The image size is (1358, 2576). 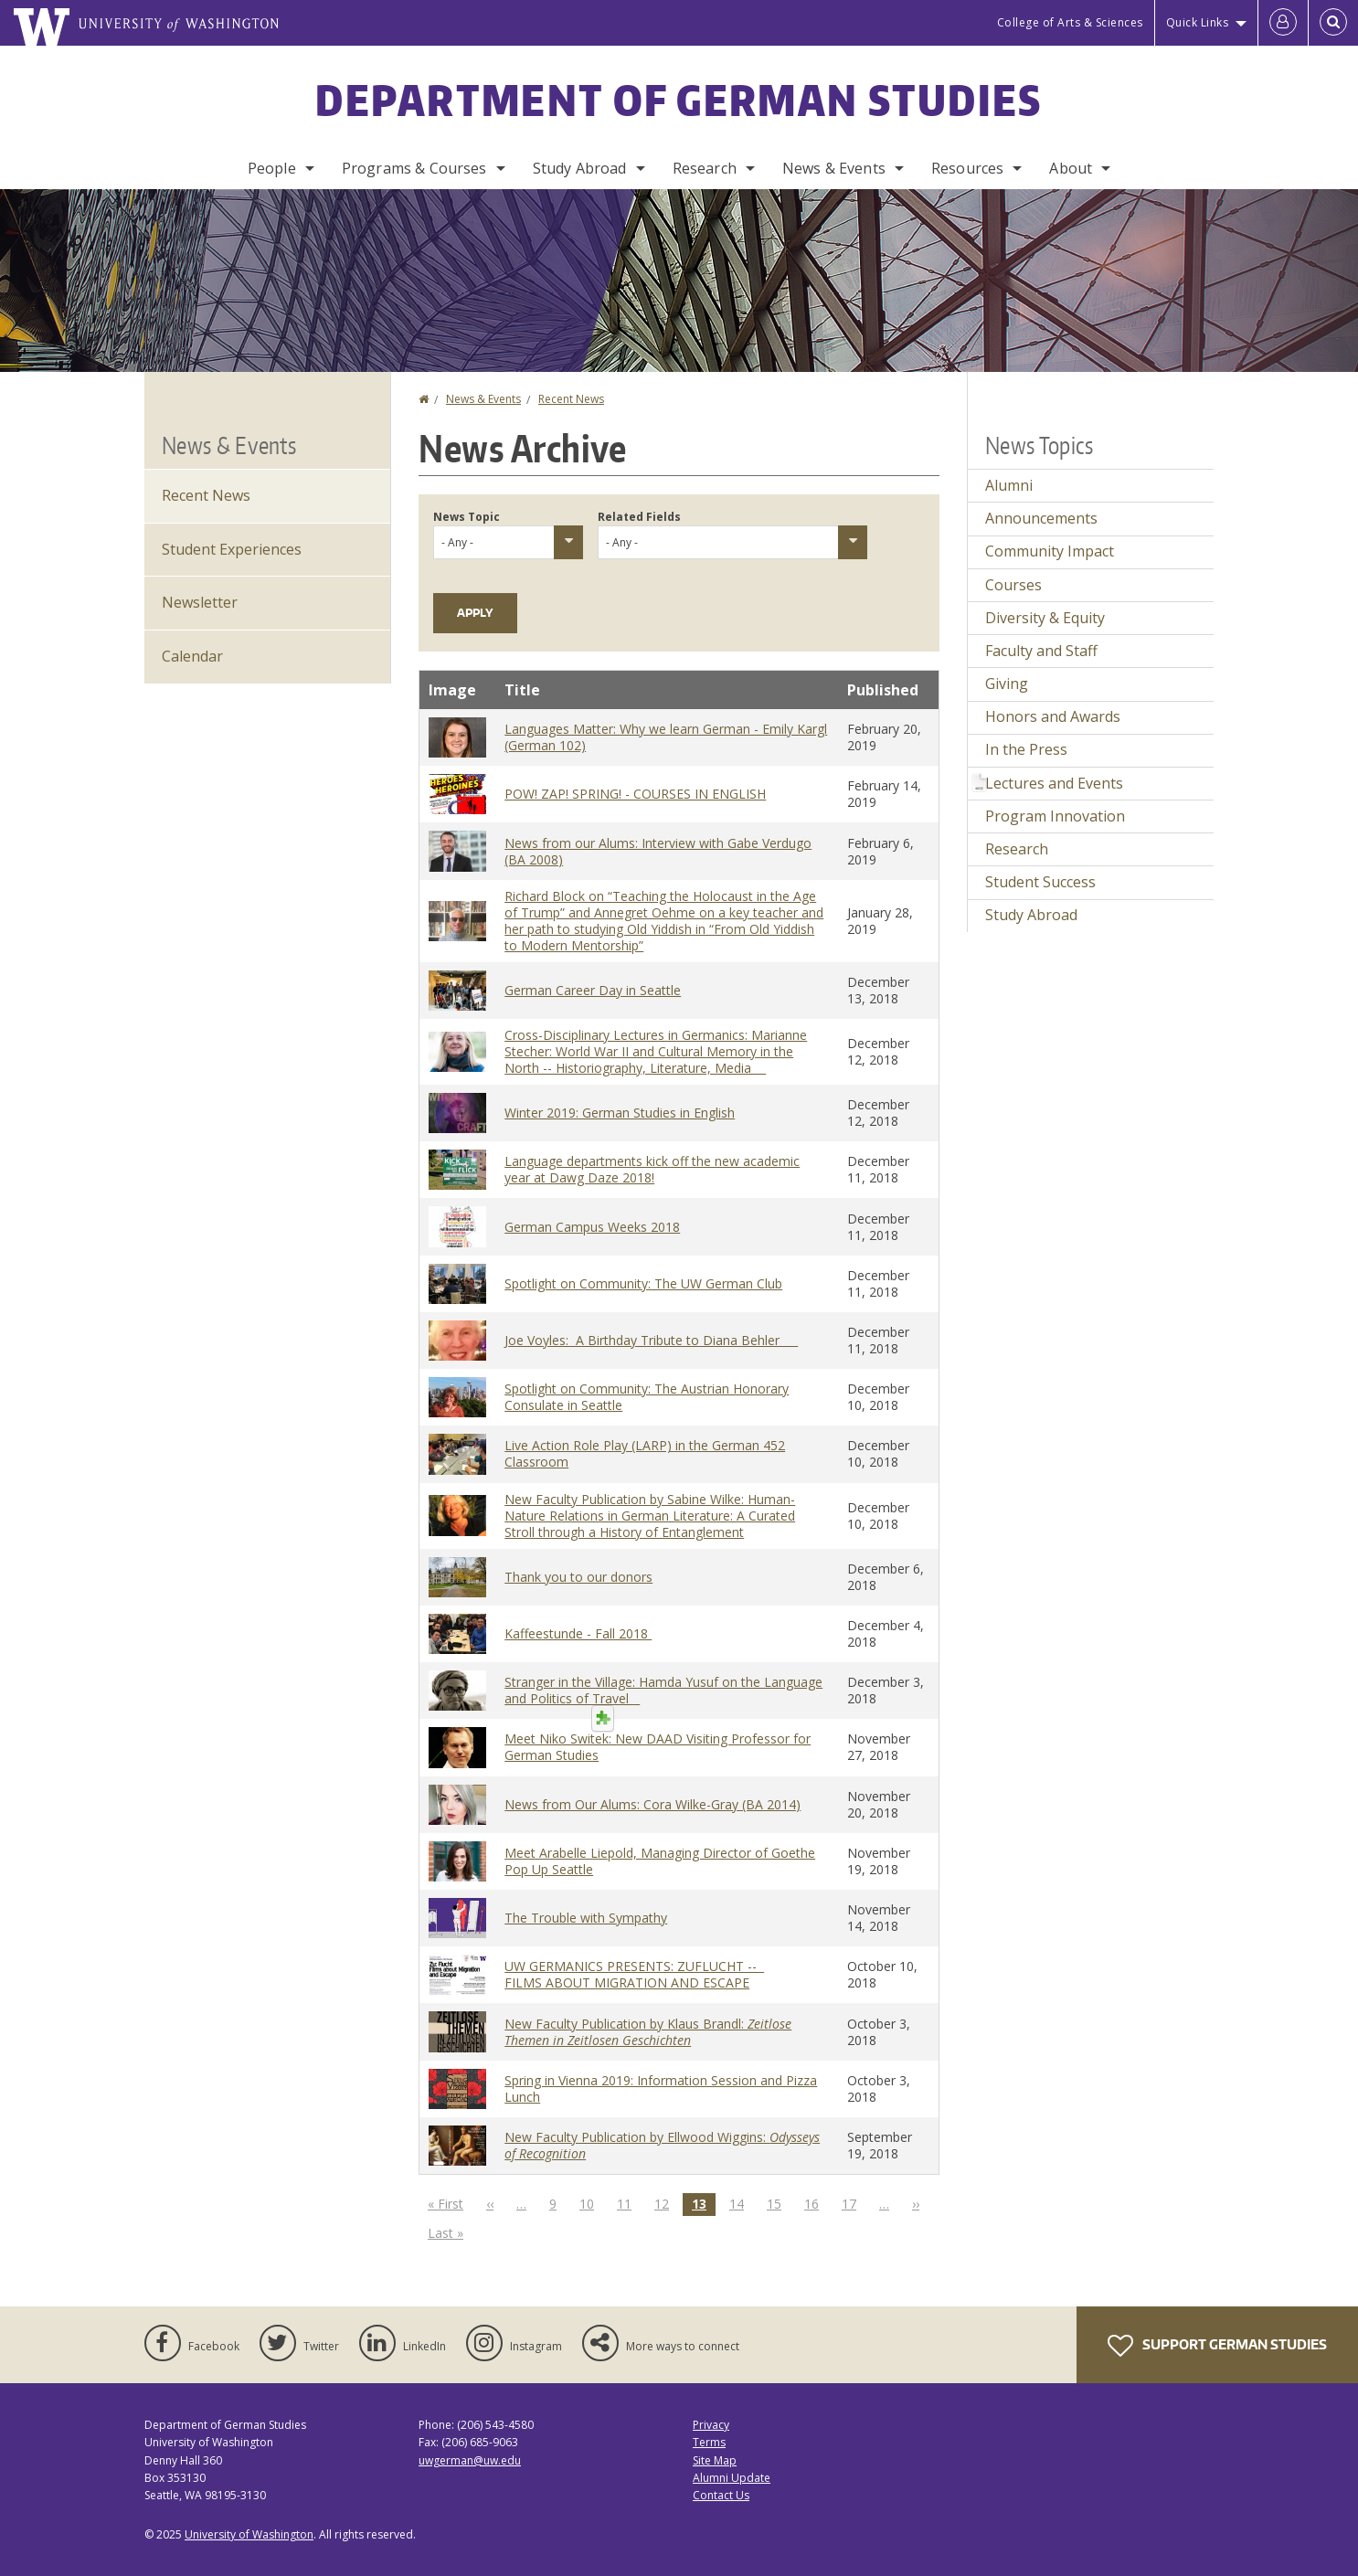 I want to click on a plain text or ascii file type indicator, so click(x=979, y=782).